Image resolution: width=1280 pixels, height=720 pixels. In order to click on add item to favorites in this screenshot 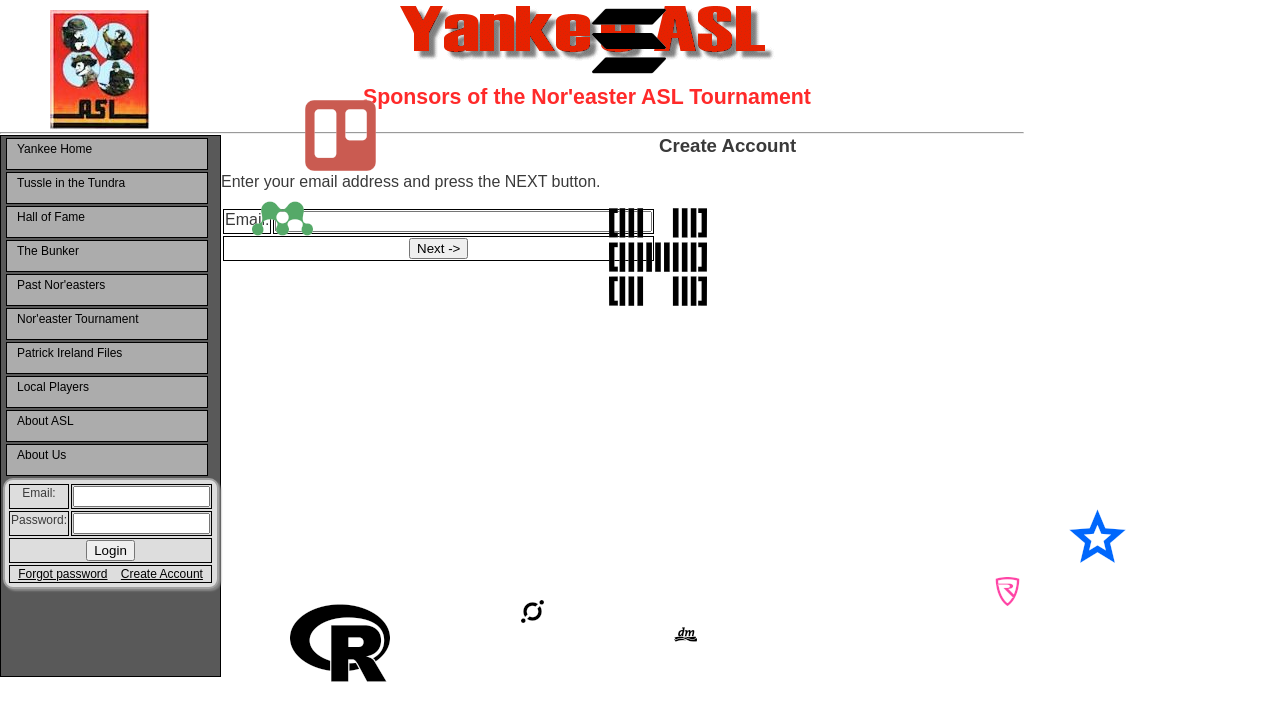, I will do `click(1097, 537)`.